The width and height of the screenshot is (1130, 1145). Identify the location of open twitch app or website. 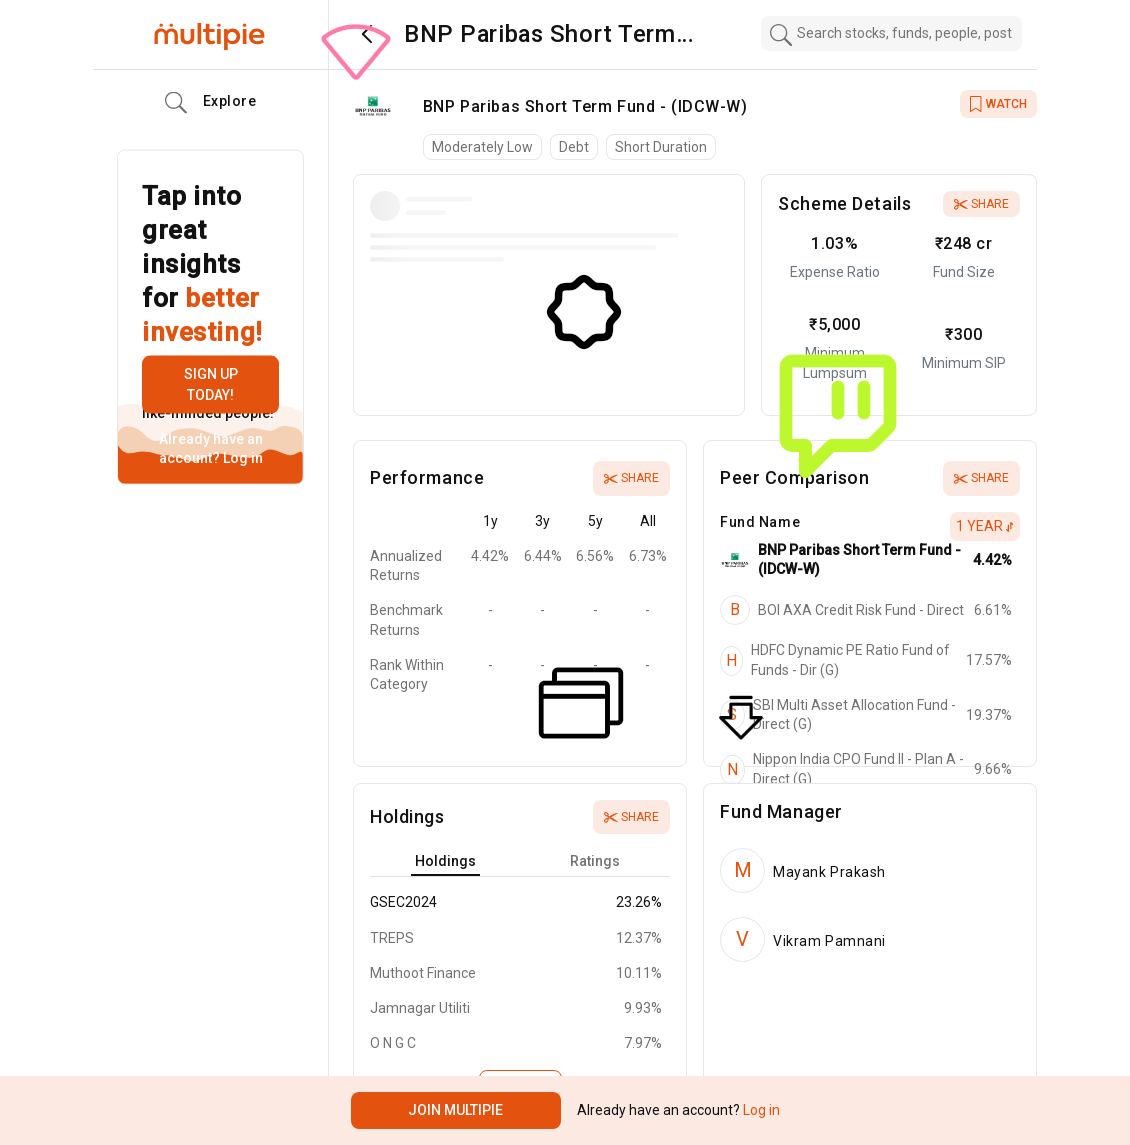
(838, 413).